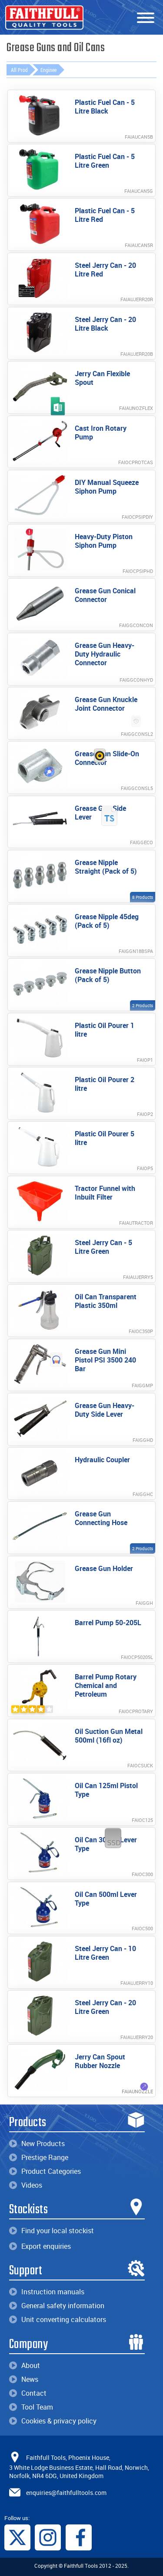 Image resolution: width=163 pixels, height=2576 pixels. I want to click on open the web browser application, so click(49, 771).